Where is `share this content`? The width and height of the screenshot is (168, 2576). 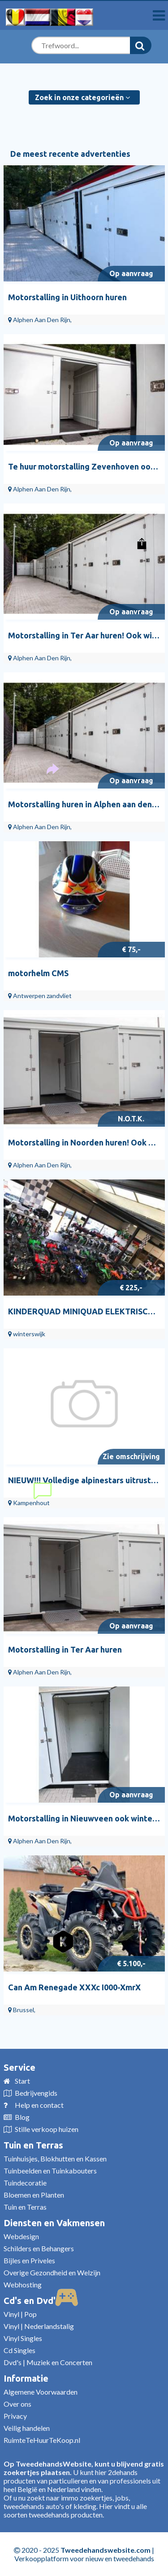 share this content is located at coordinates (142, 543).